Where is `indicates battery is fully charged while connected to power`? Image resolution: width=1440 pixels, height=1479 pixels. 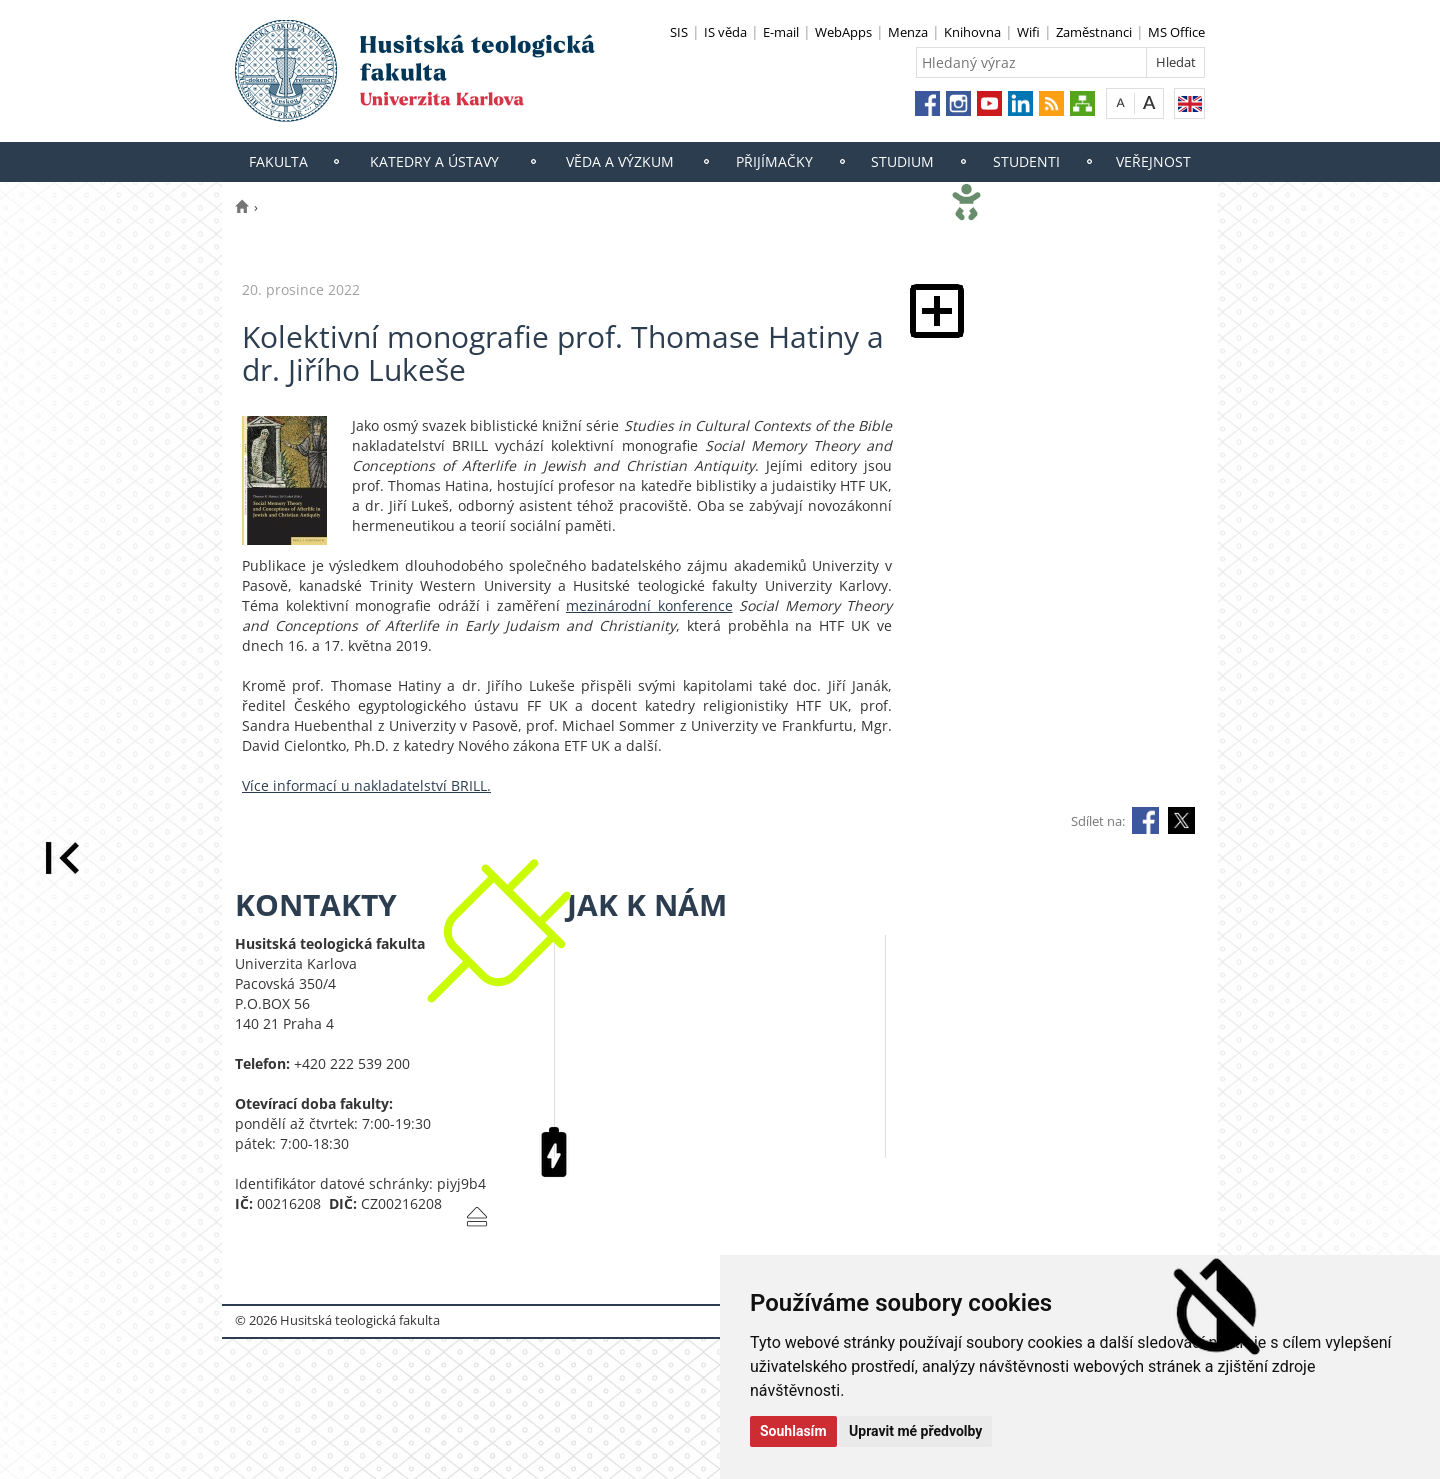 indicates battery is fully charged while connected to power is located at coordinates (554, 1152).